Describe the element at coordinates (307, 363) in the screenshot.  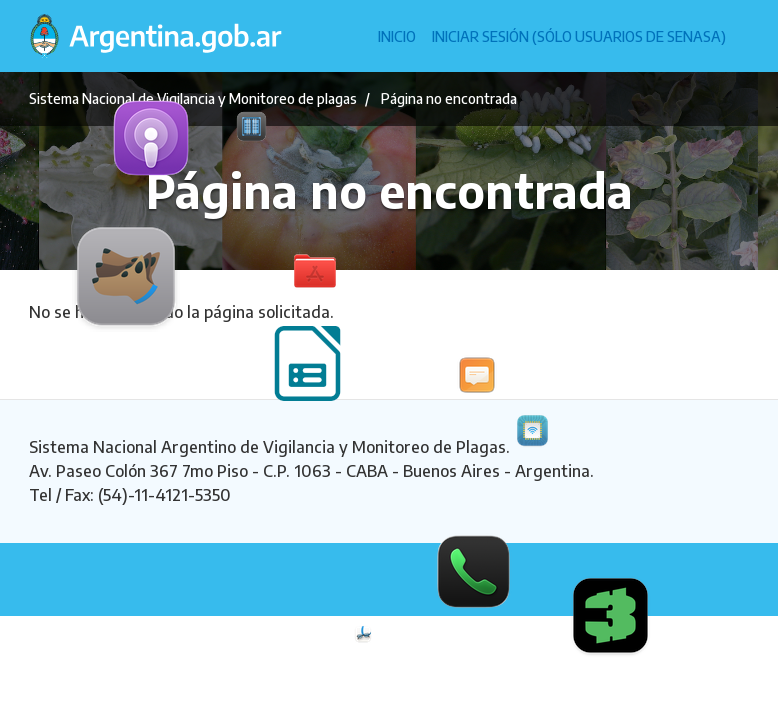
I see `open LibreOffice Impress presentation software` at that location.